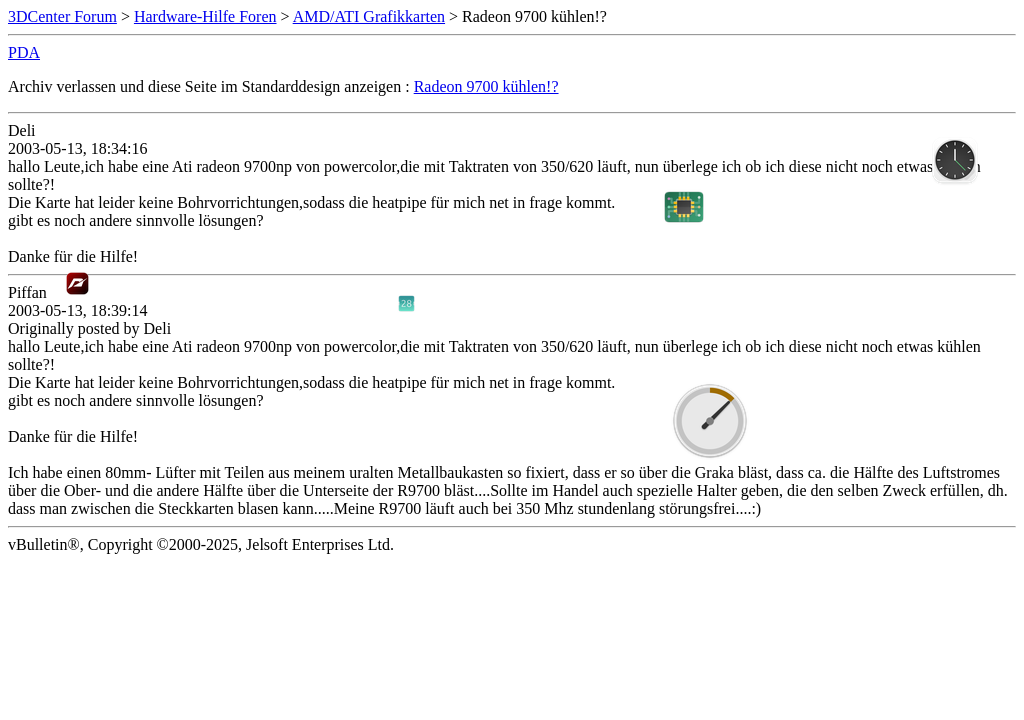 The image size is (1024, 720). Describe the element at coordinates (77, 283) in the screenshot. I see `launch need for speed most wanted 2` at that location.